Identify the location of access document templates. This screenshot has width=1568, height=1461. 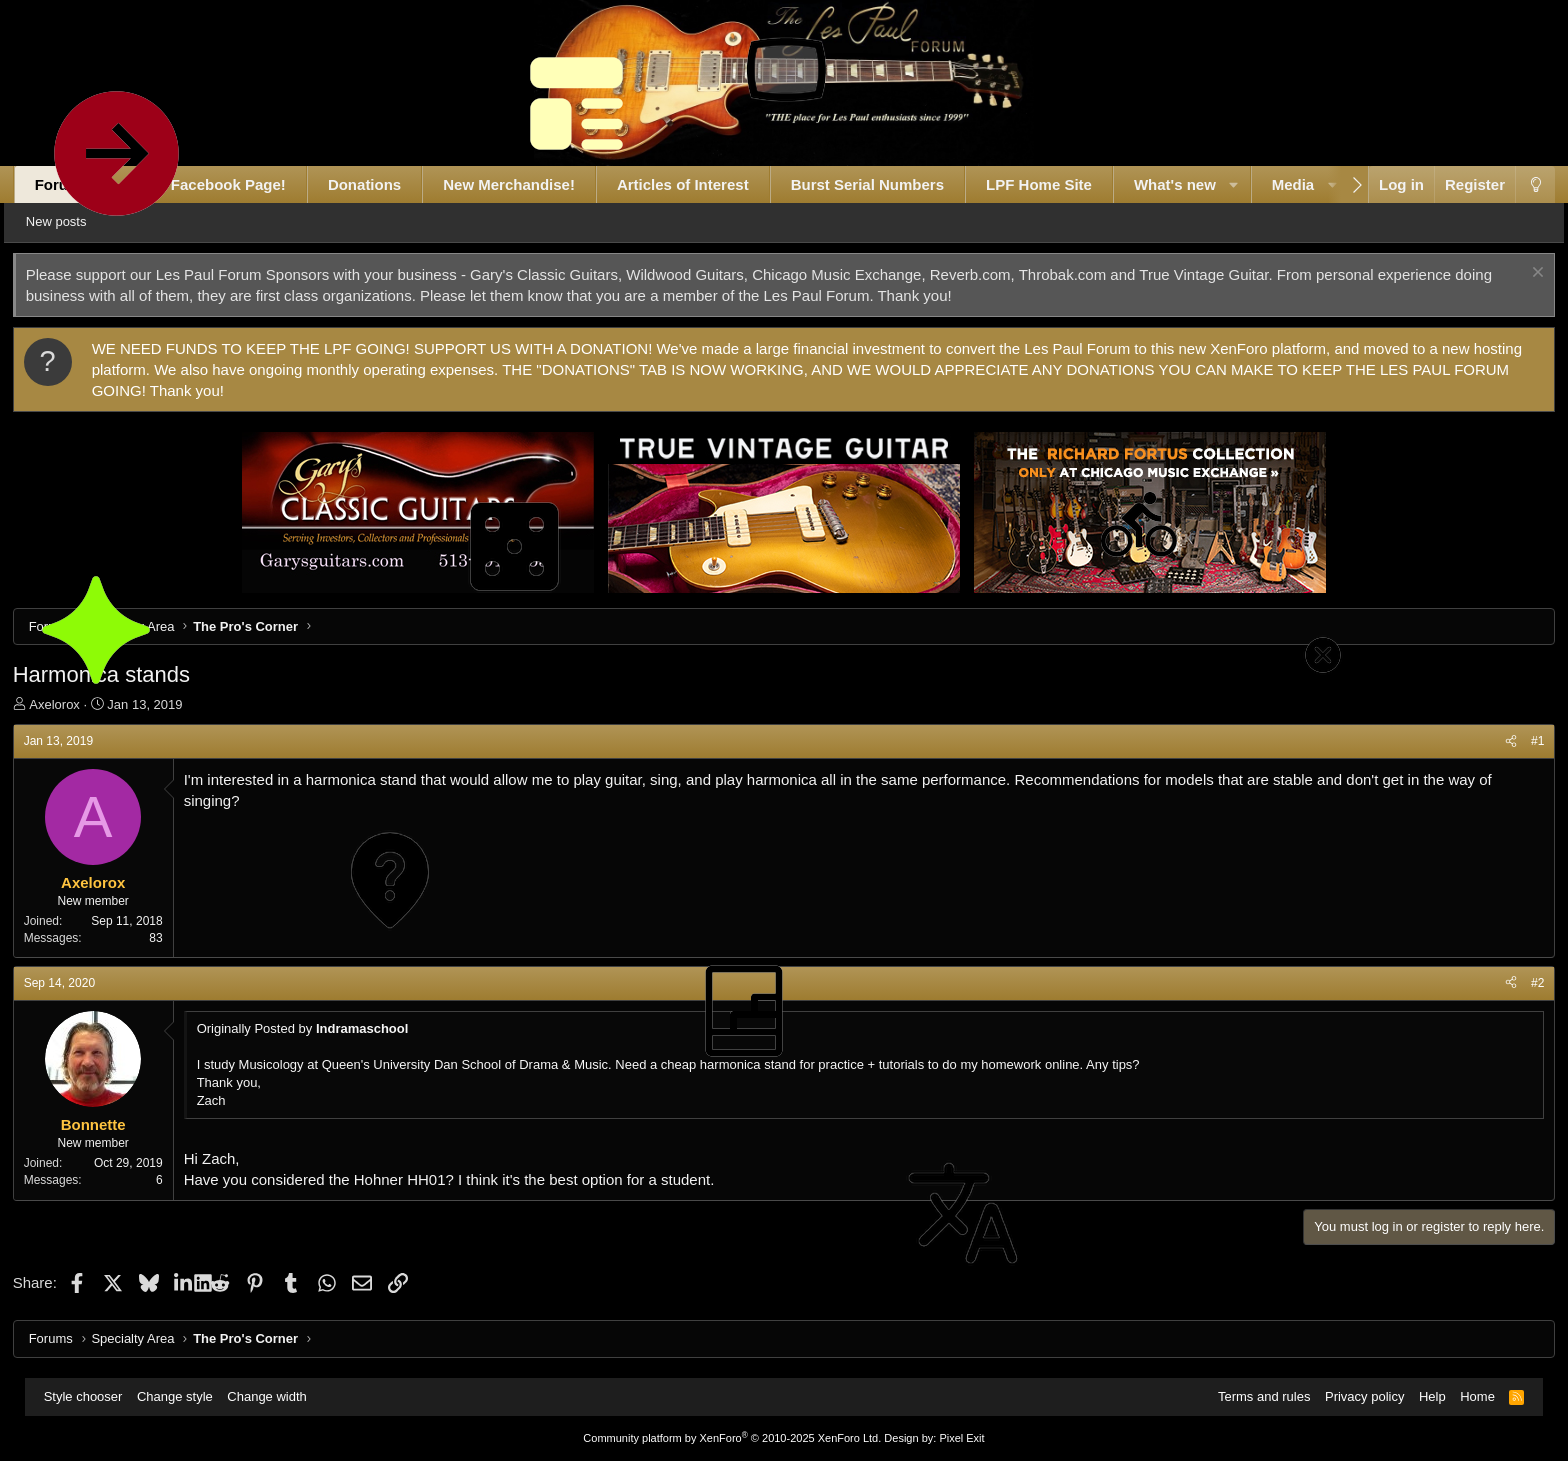
(576, 103).